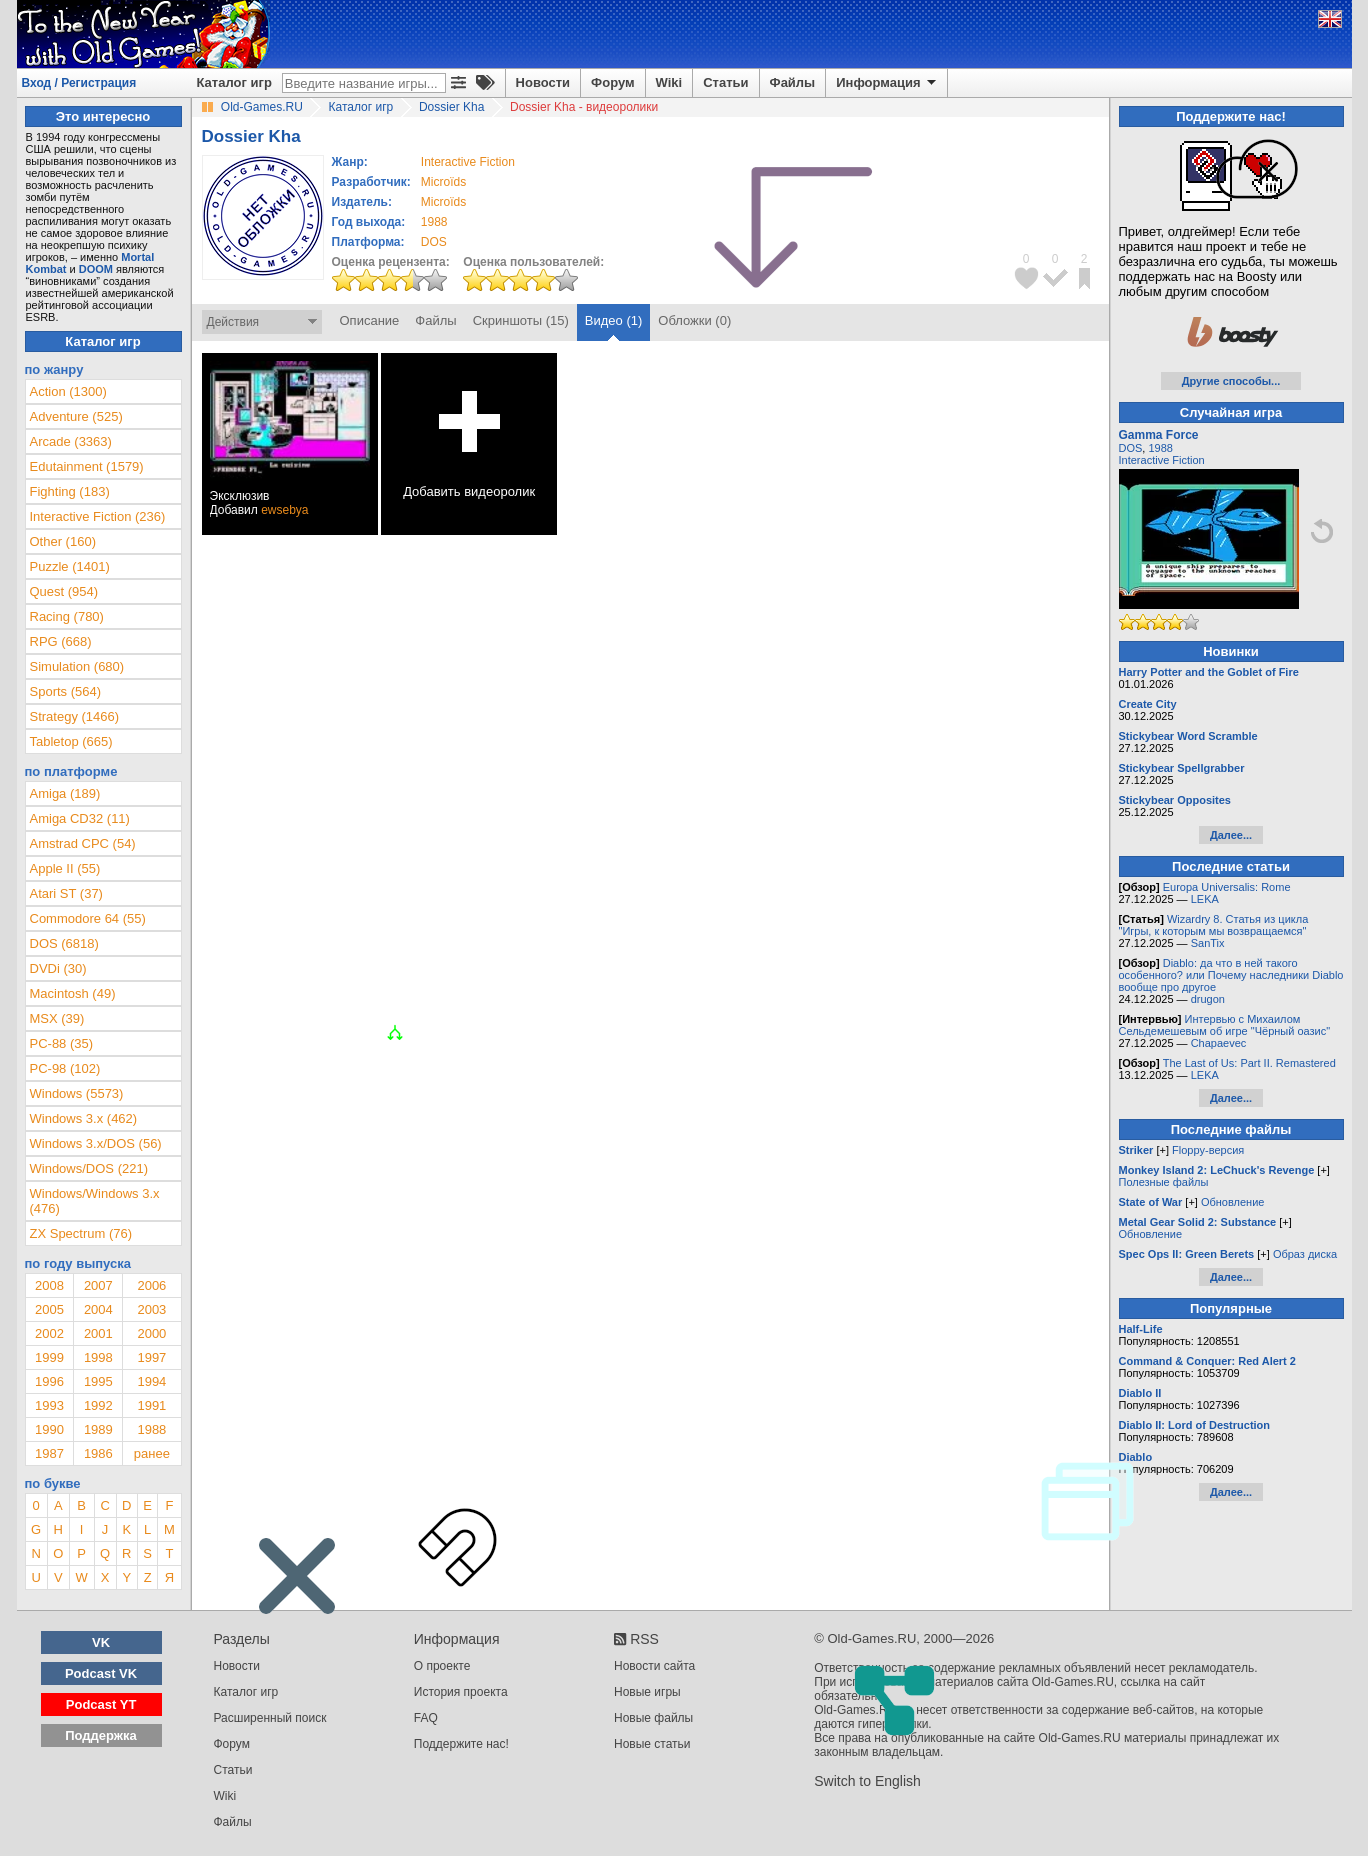 The width and height of the screenshot is (1368, 1856). What do you see at coordinates (395, 1033) in the screenshot?
I see `split content into multiple paths` at bounding box center [395, 1033].